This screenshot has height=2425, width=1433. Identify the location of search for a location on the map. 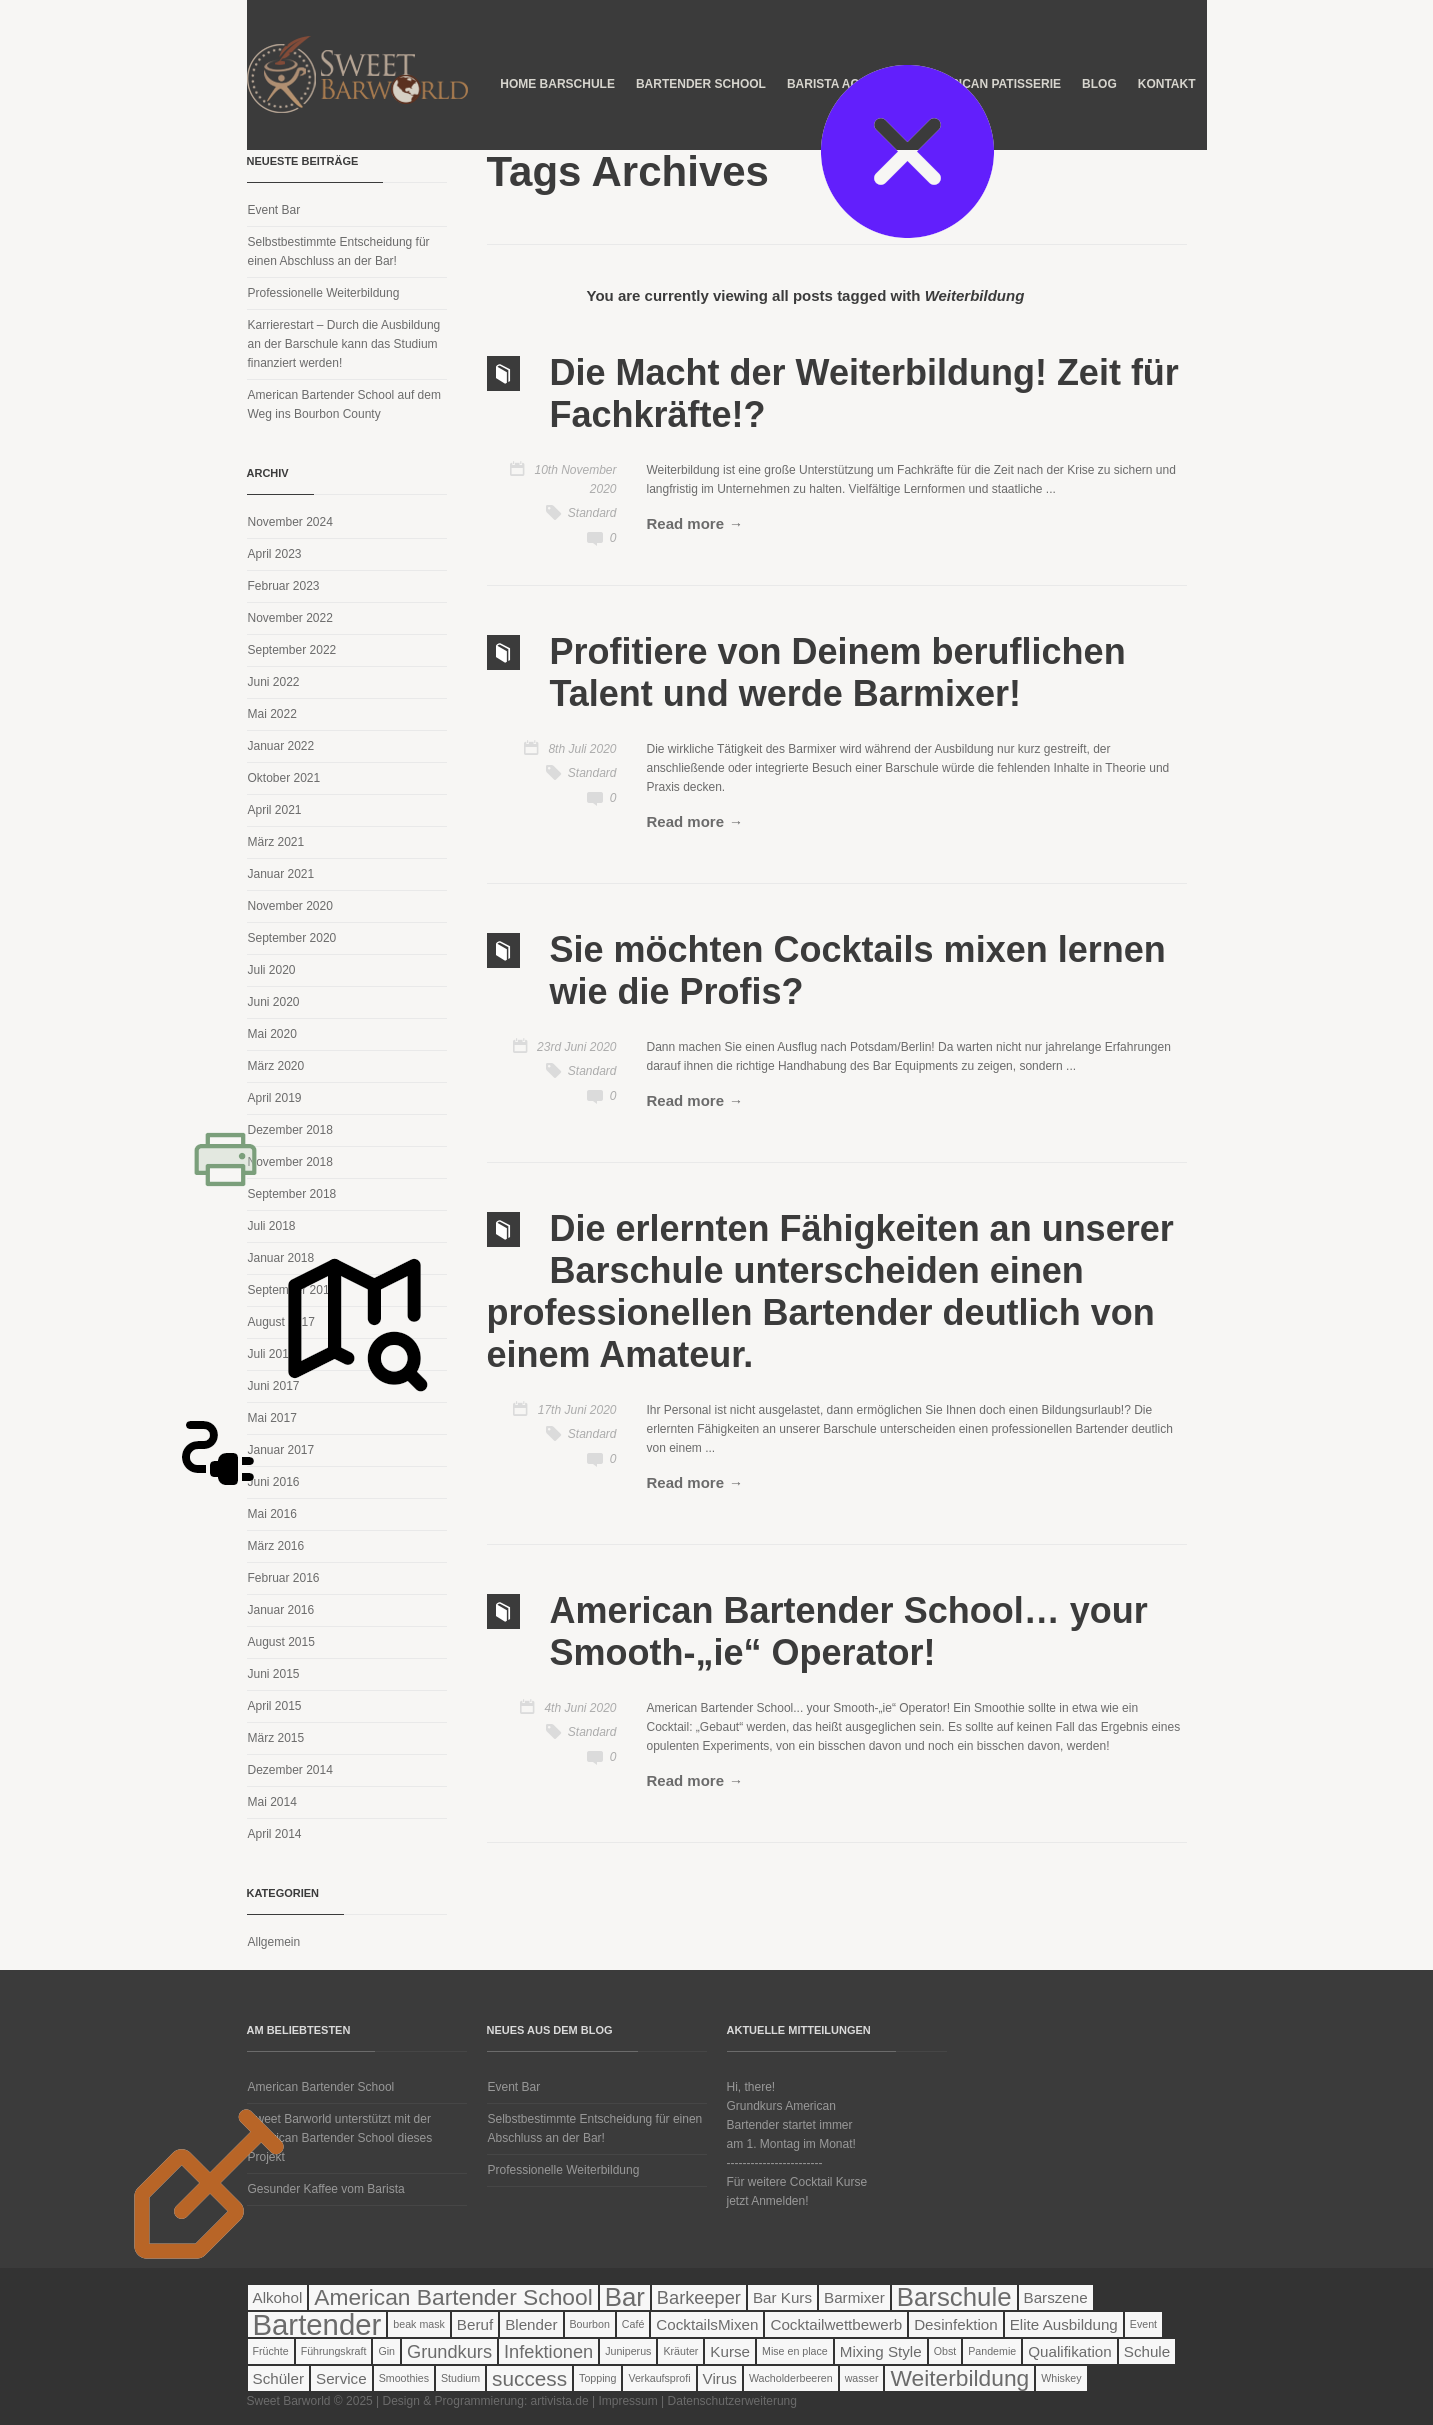
(354, 1318).